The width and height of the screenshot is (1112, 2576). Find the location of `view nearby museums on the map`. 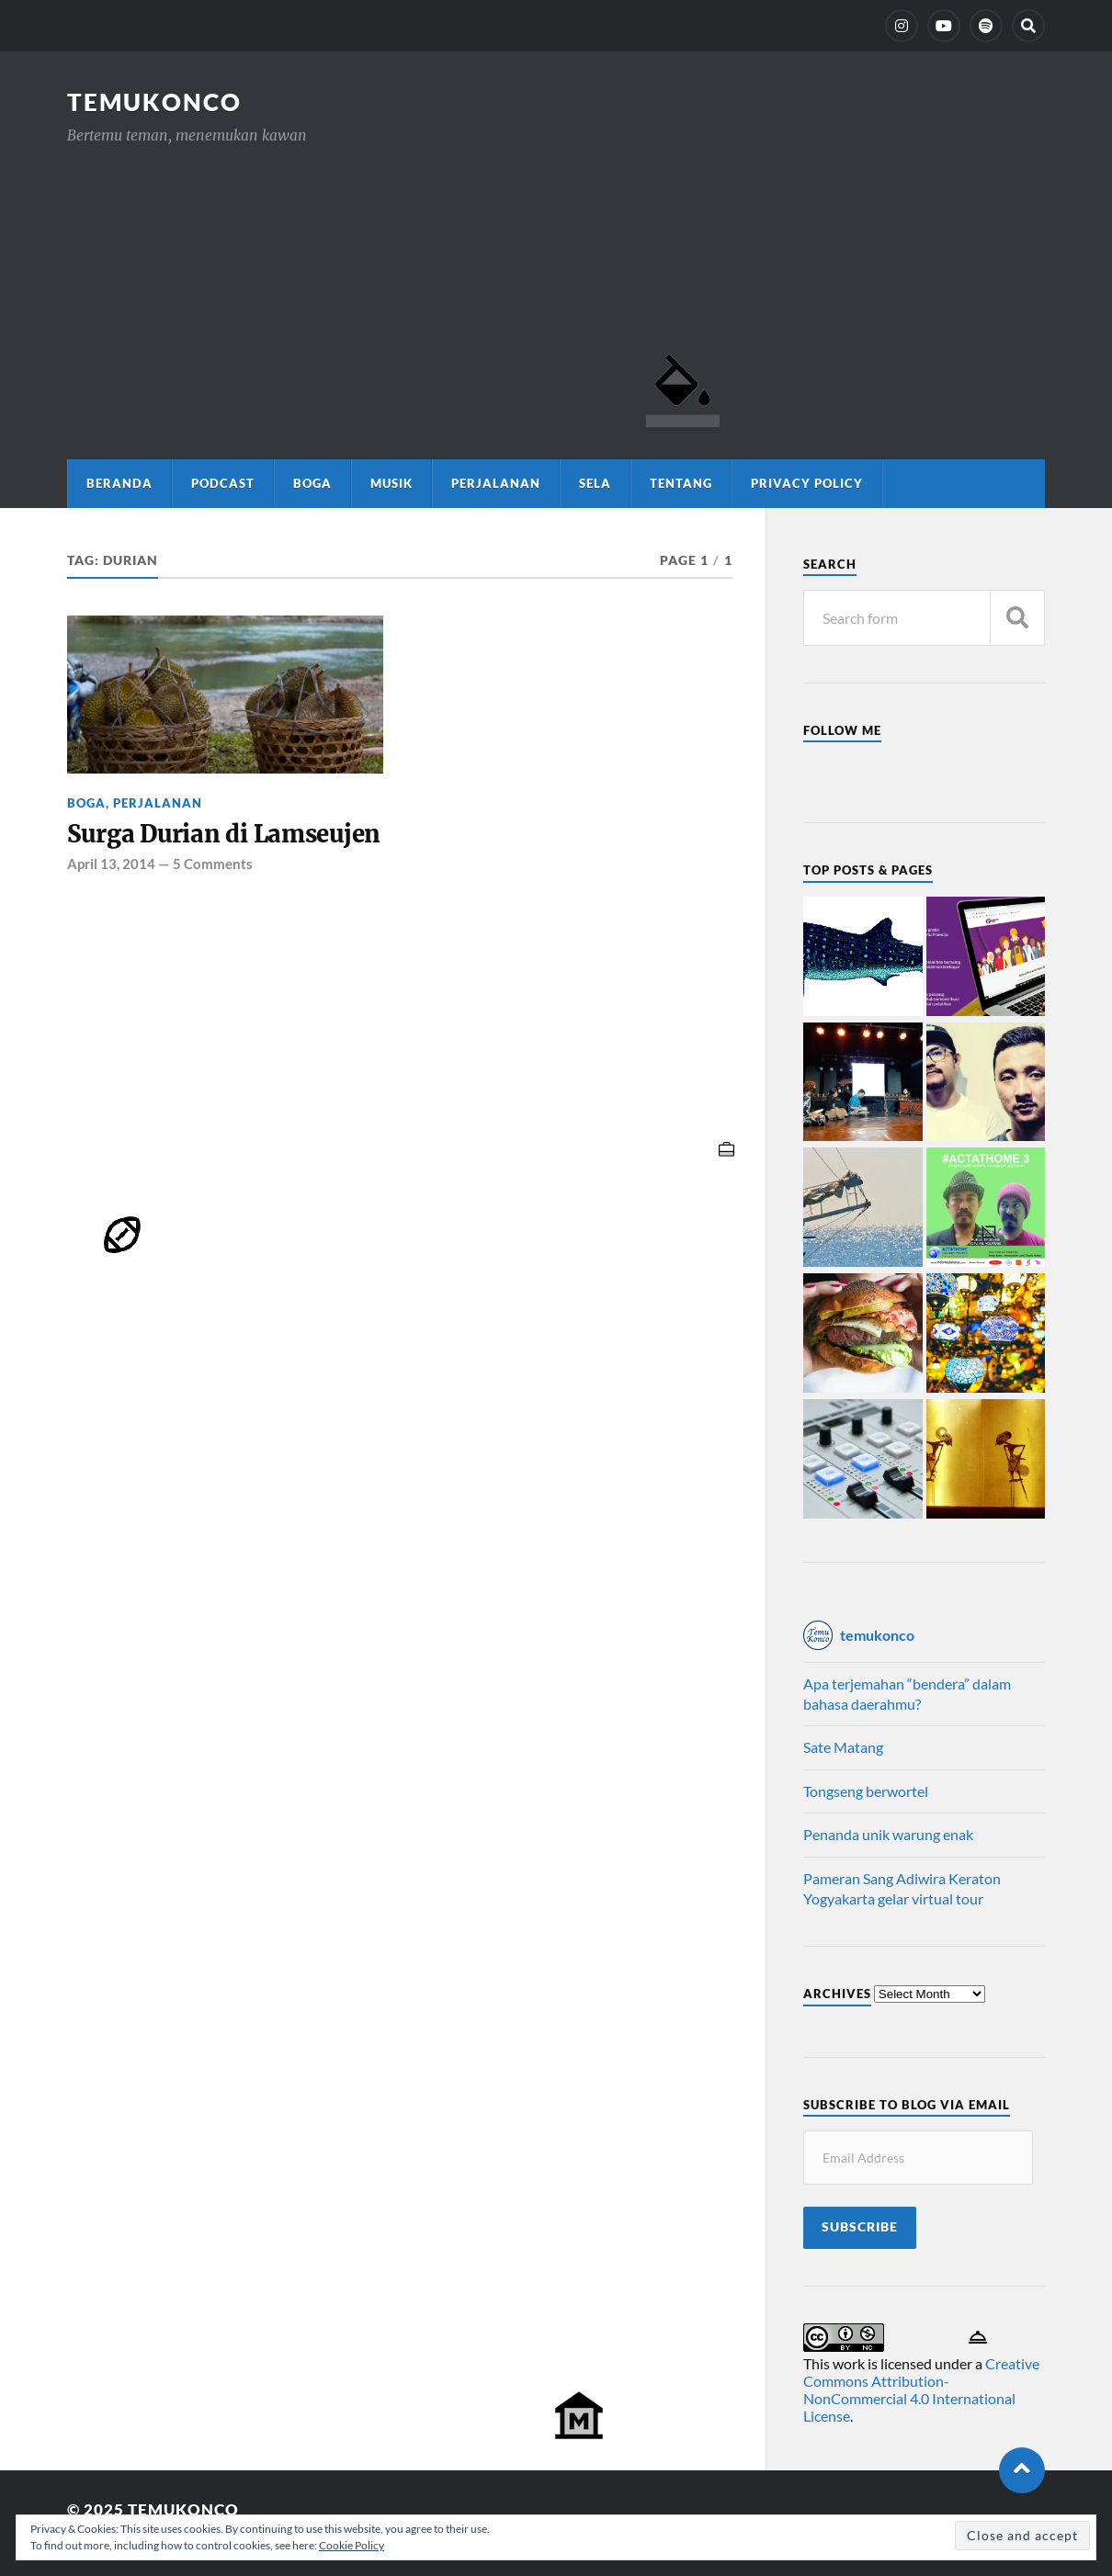

view nearby museums on the map is located at coordinates (579, 2415).